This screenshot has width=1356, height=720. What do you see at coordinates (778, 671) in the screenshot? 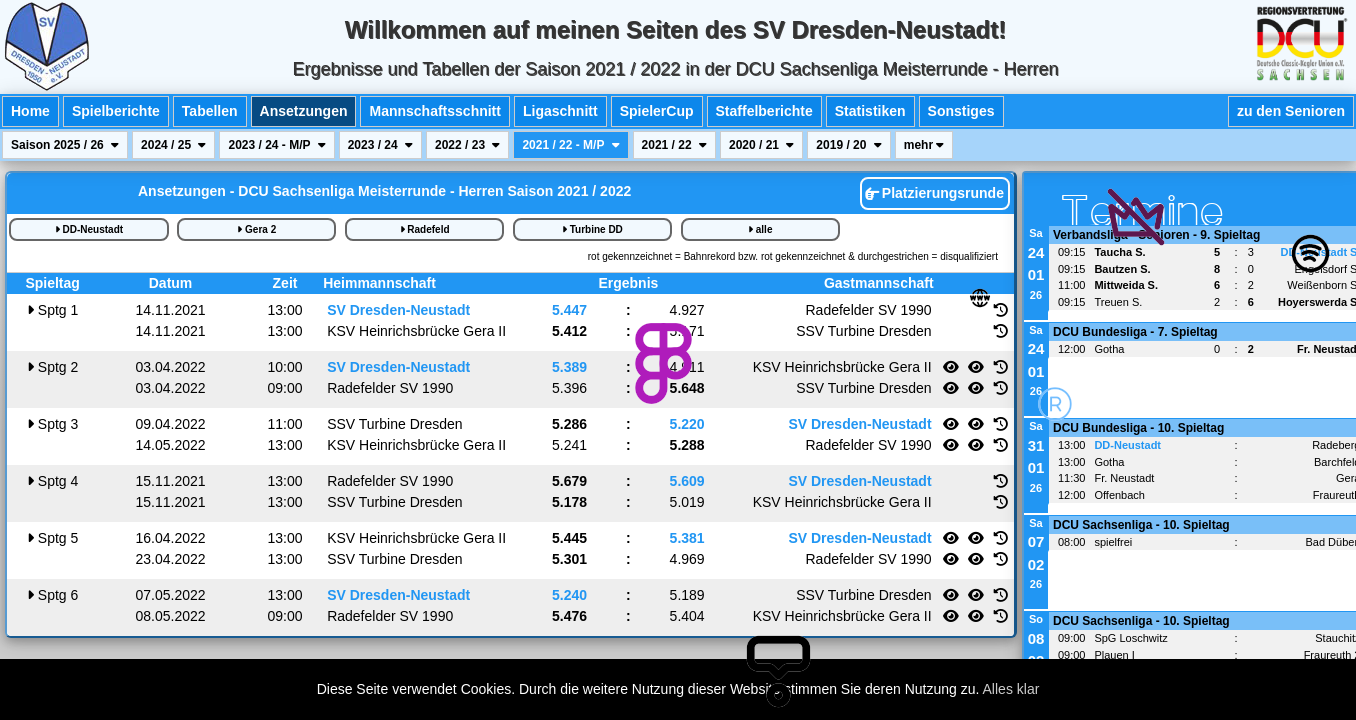
I see `view tooltip or help information` at bounding box center [778, 671].